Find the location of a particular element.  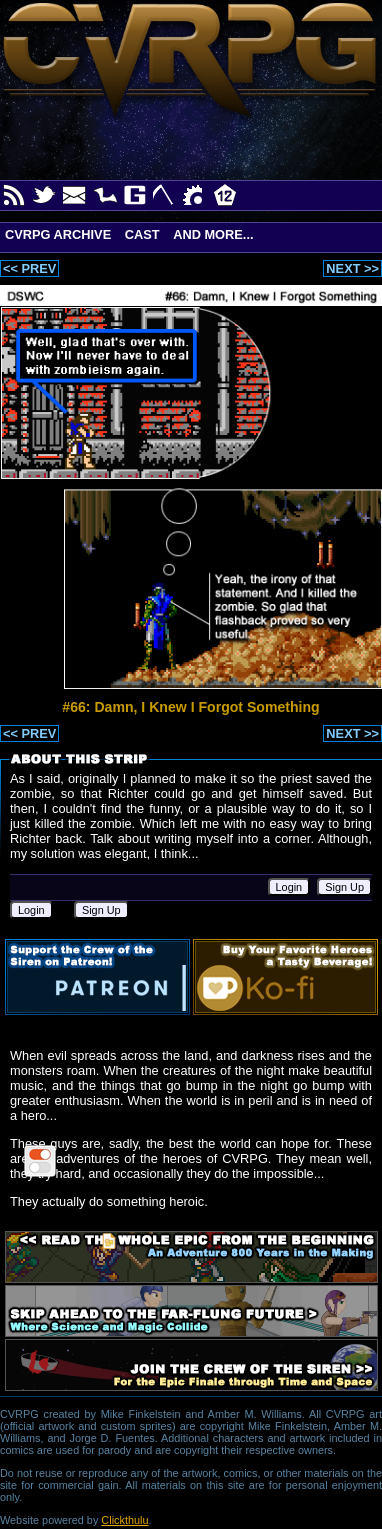

open an opendocument graphics template file is located at coordinates (109, 1241).